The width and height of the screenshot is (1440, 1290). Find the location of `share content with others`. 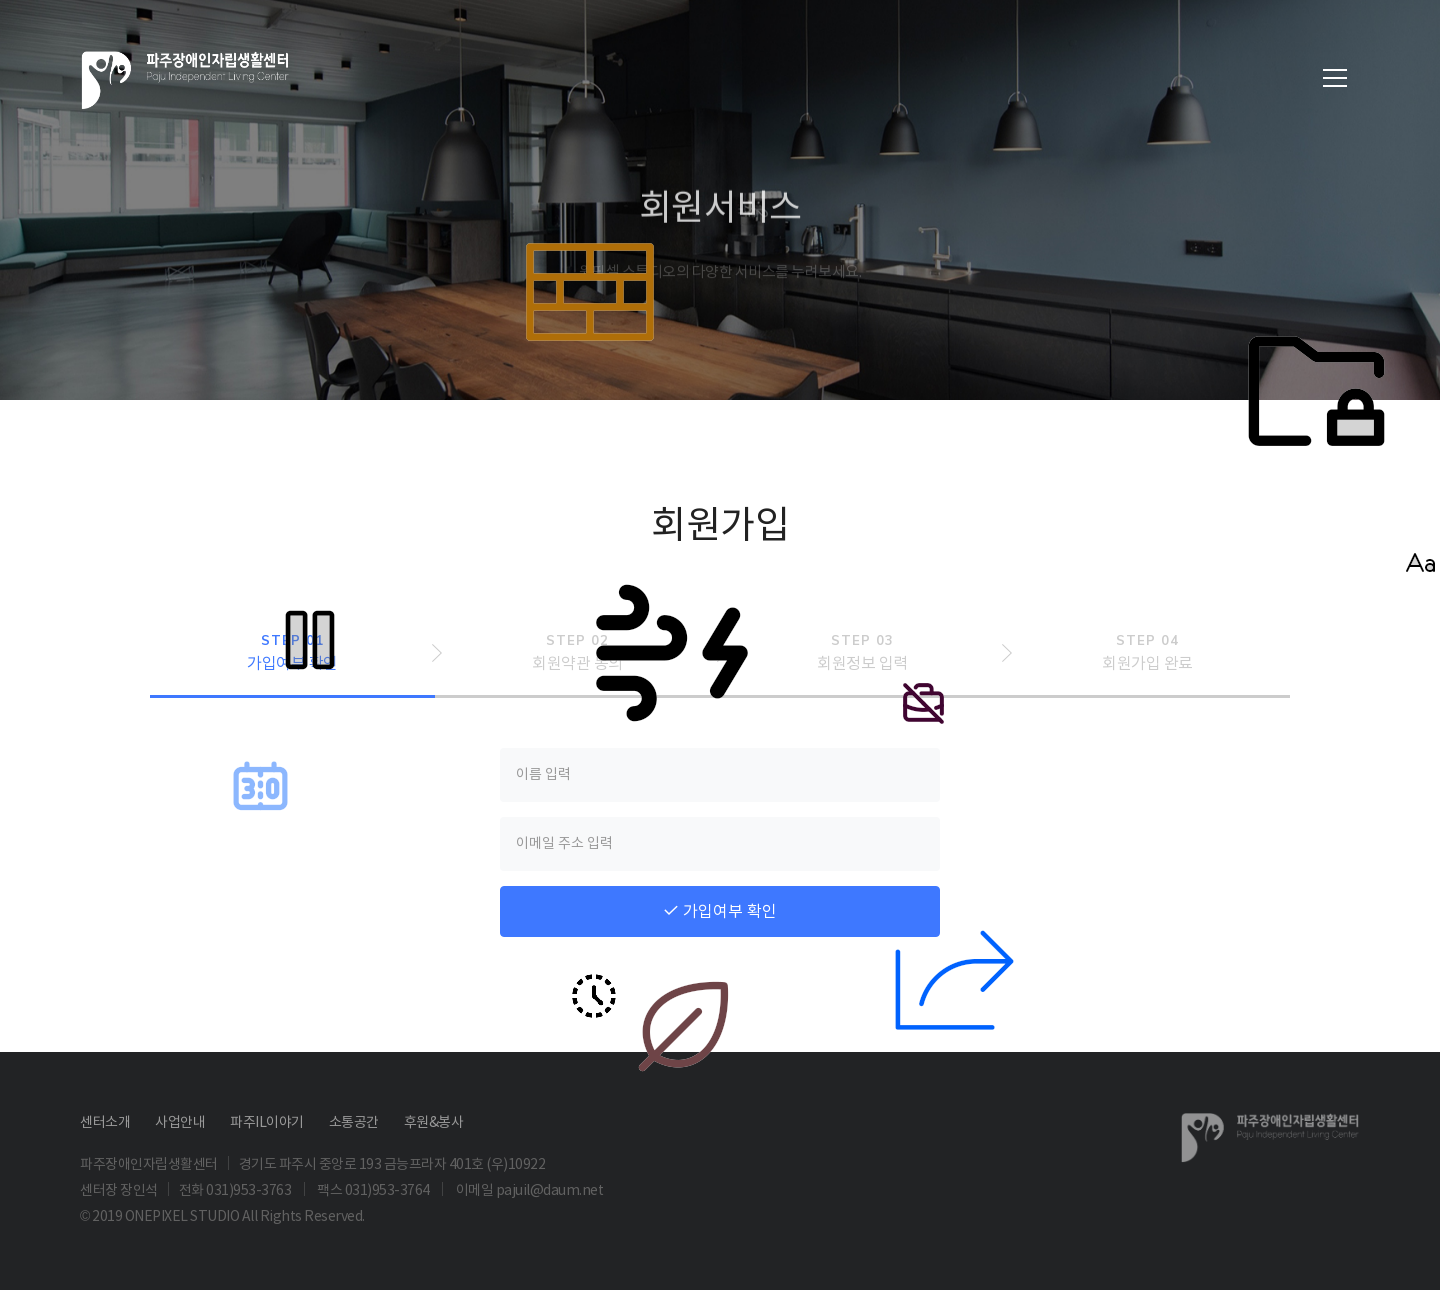

share content with others is located at coordinates (954, 975).